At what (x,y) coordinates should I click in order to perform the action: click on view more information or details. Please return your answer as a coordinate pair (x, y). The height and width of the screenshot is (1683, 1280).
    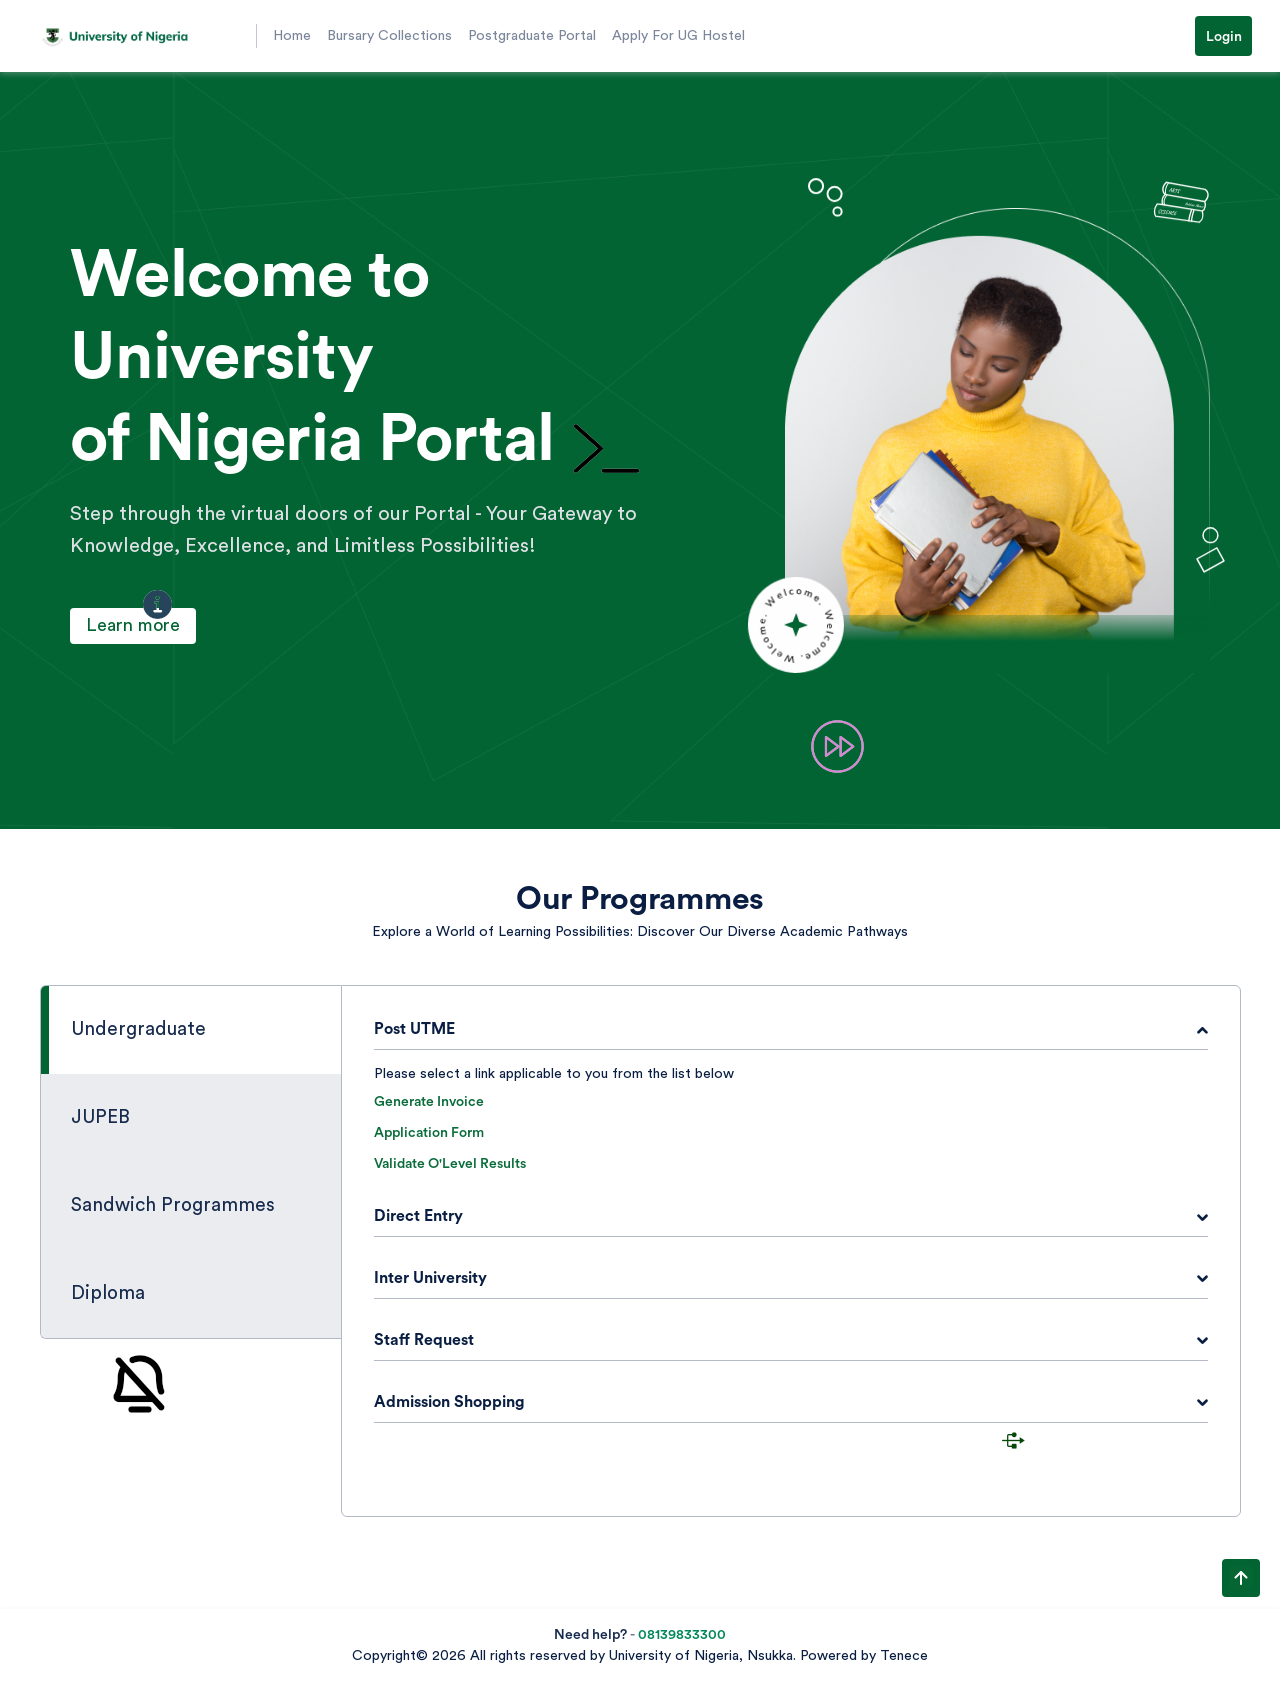
    Looking at the image, I should click on (157, 604).